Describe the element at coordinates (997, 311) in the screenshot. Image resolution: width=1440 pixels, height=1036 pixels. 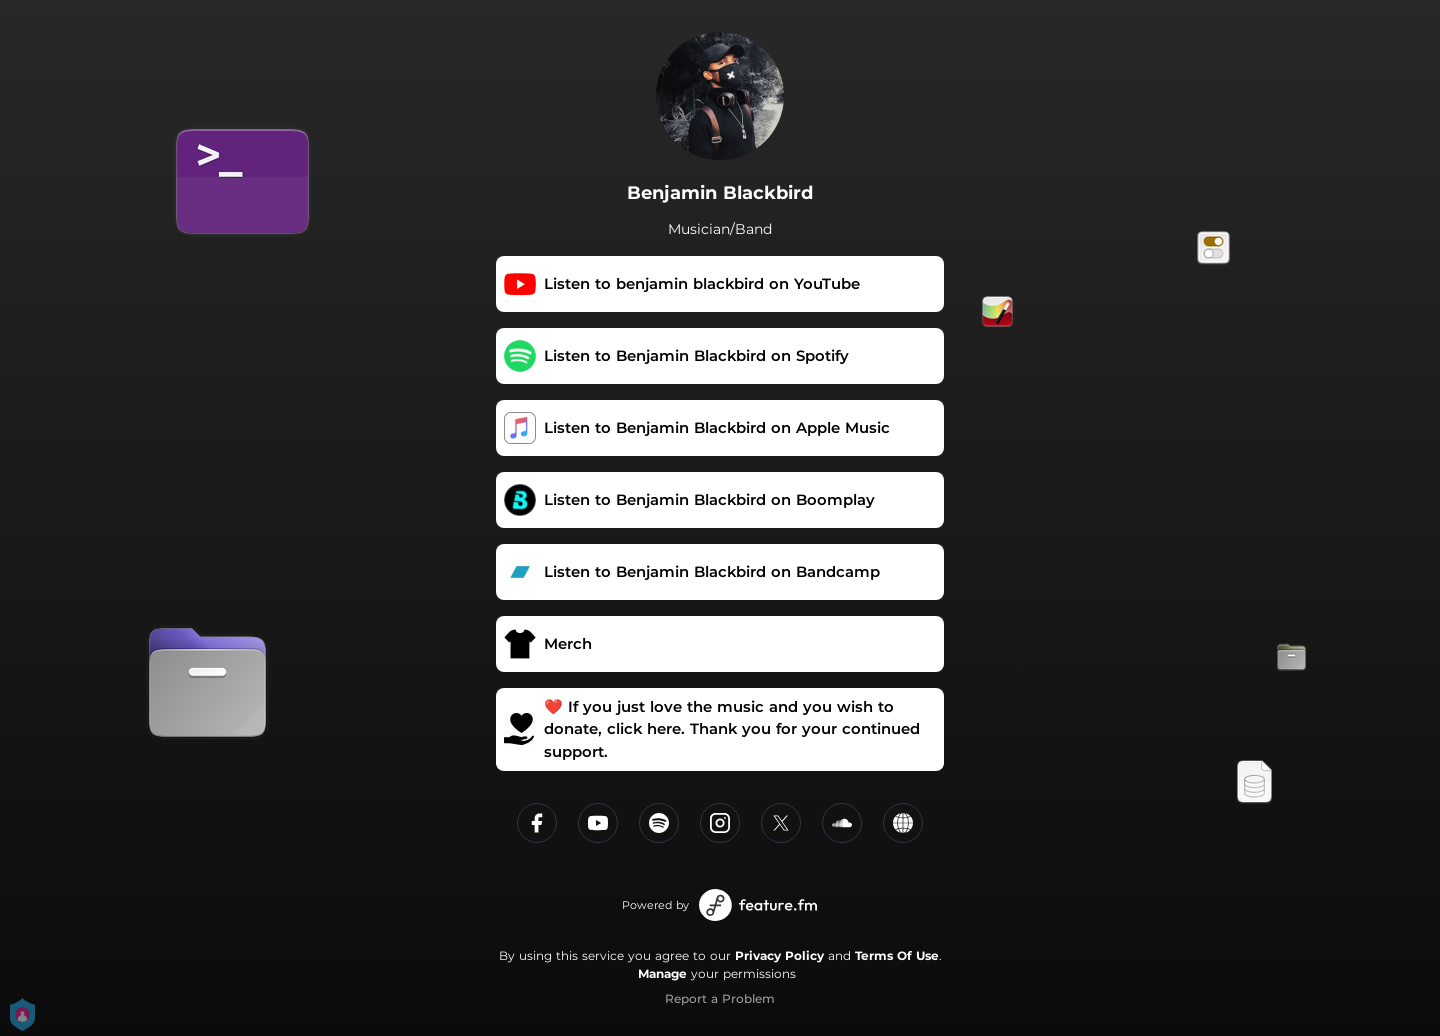
I see `open winetricks application` at that location.